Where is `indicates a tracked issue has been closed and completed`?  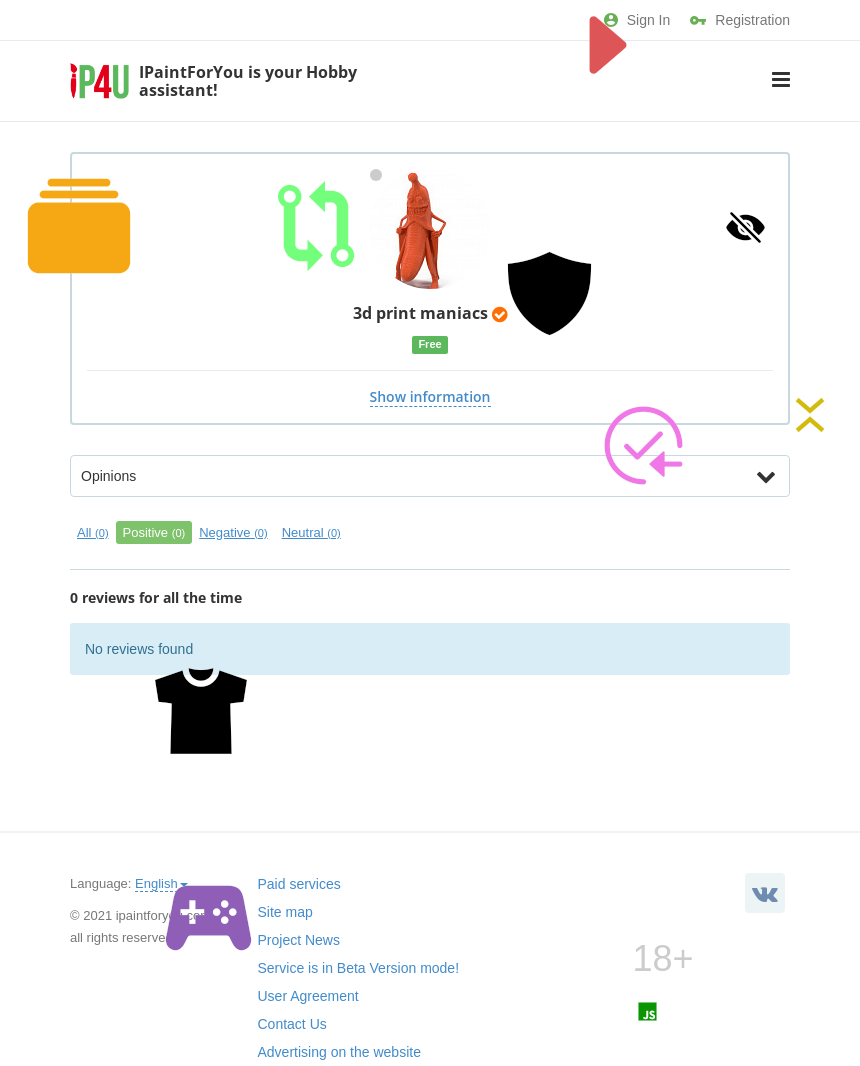 indicates a tracked issue has been closed and completed is located at coordinates (643, 445).